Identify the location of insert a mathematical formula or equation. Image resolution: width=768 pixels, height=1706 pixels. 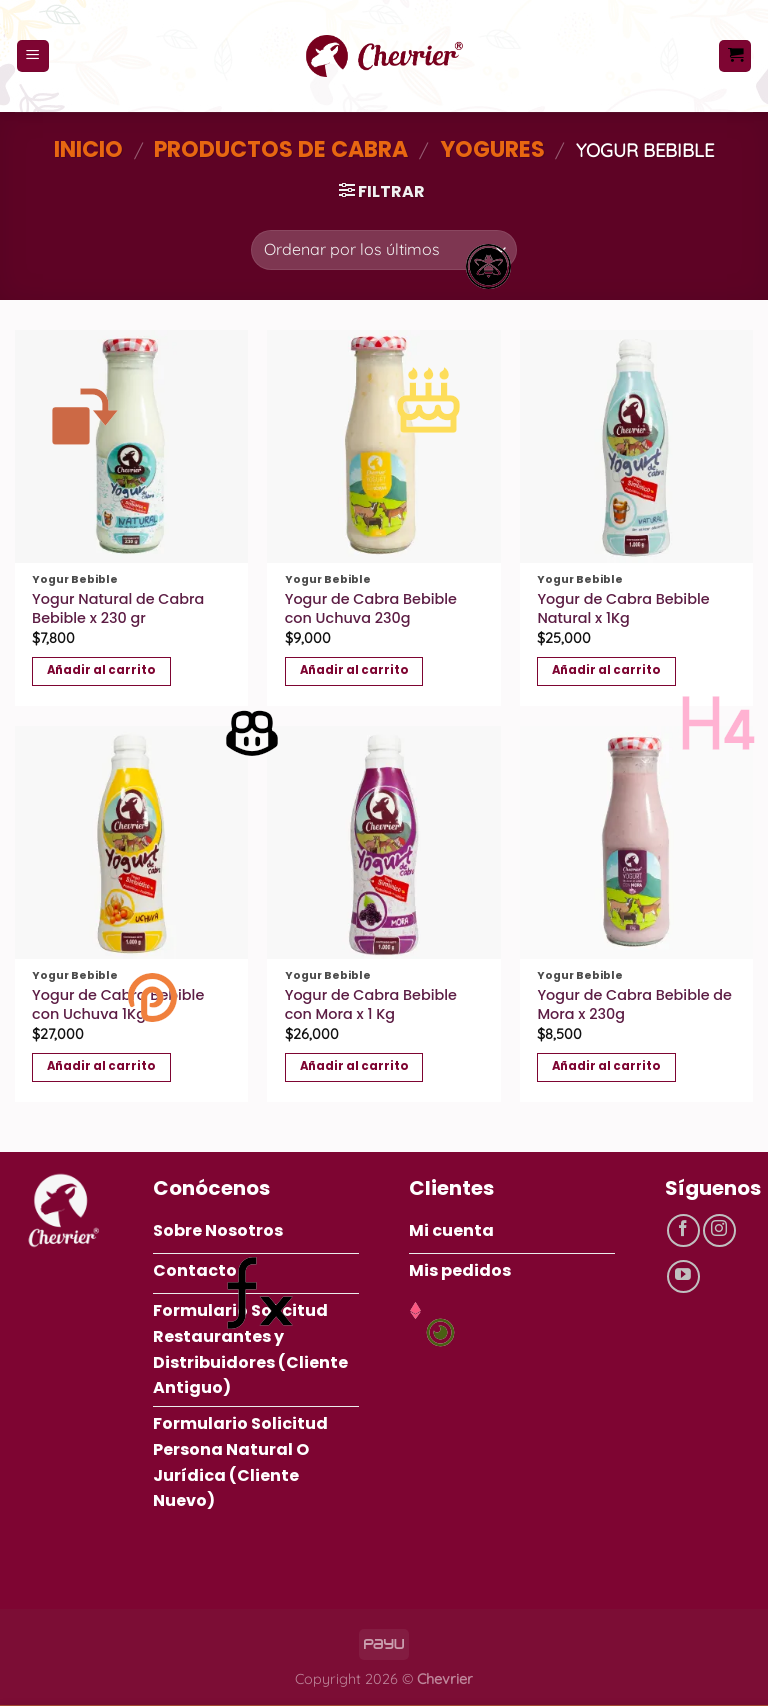
(260, 1293).